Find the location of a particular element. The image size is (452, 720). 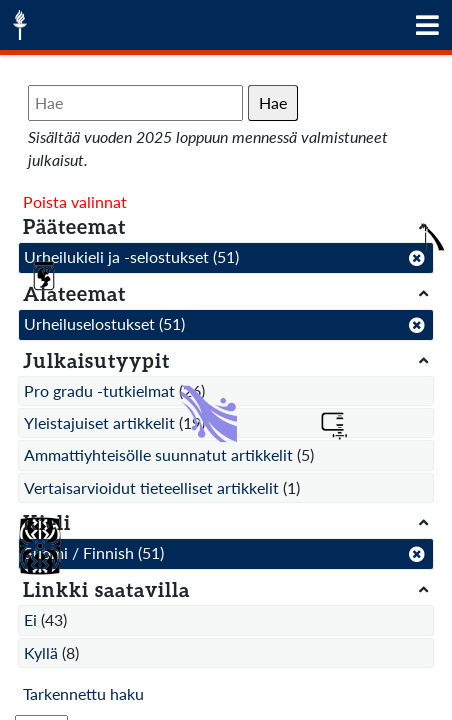

collect or capture a shadow creature is located at coordinates (44, 276).